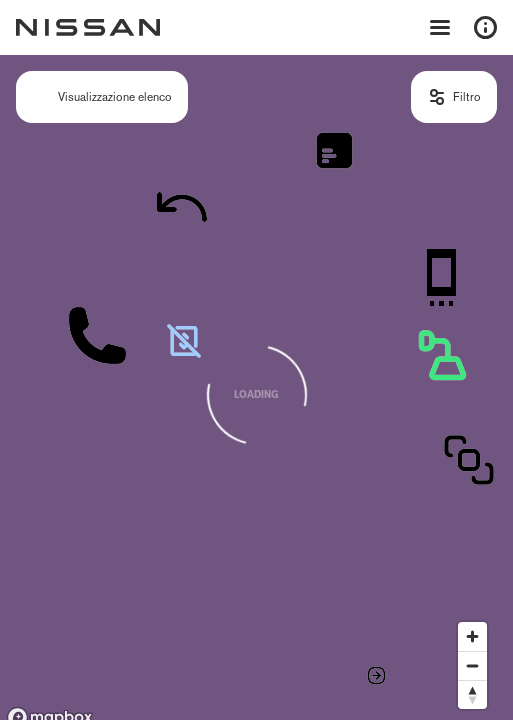  Describe the element at coordinates (182, 207) in the screenshot. I see `undo the last action` at that location.